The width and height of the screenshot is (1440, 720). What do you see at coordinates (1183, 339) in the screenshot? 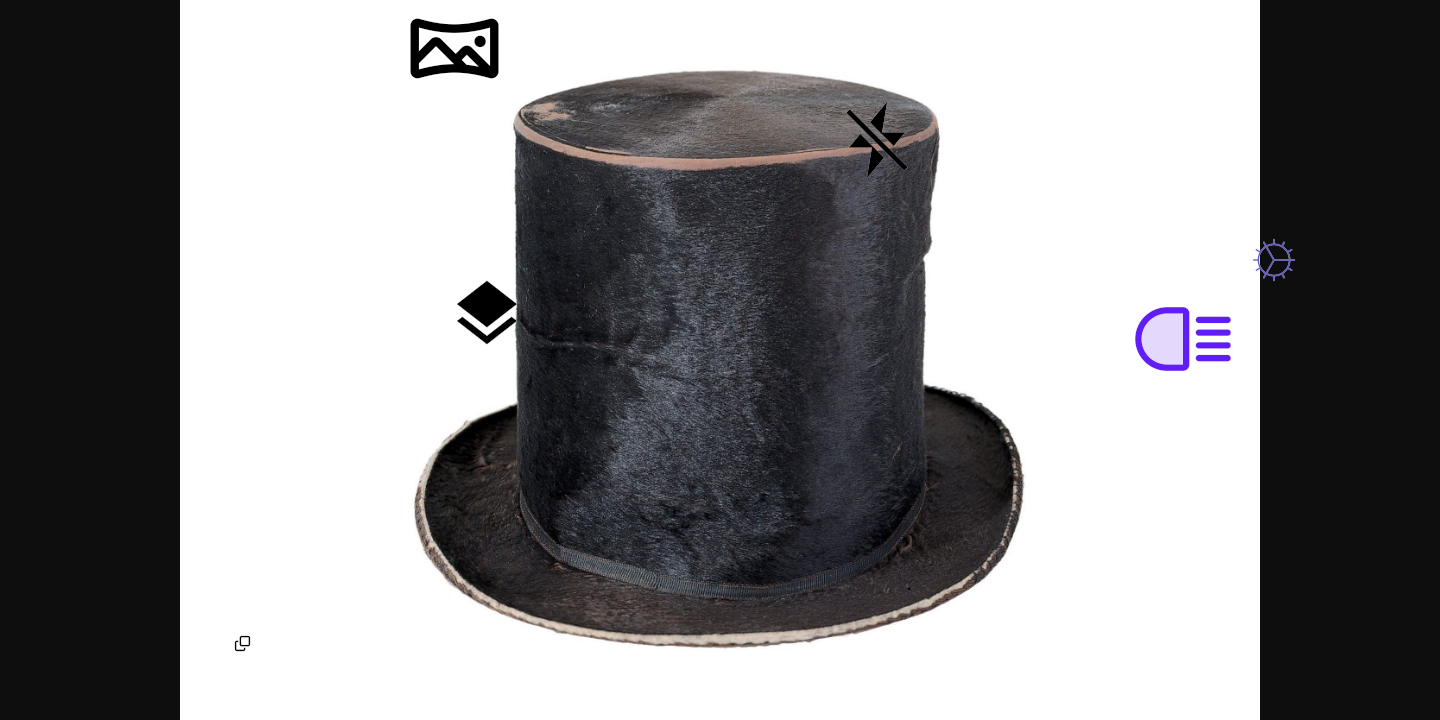
I see `toggle vehicle headlights on/off` at bounding box center [1183, 339].